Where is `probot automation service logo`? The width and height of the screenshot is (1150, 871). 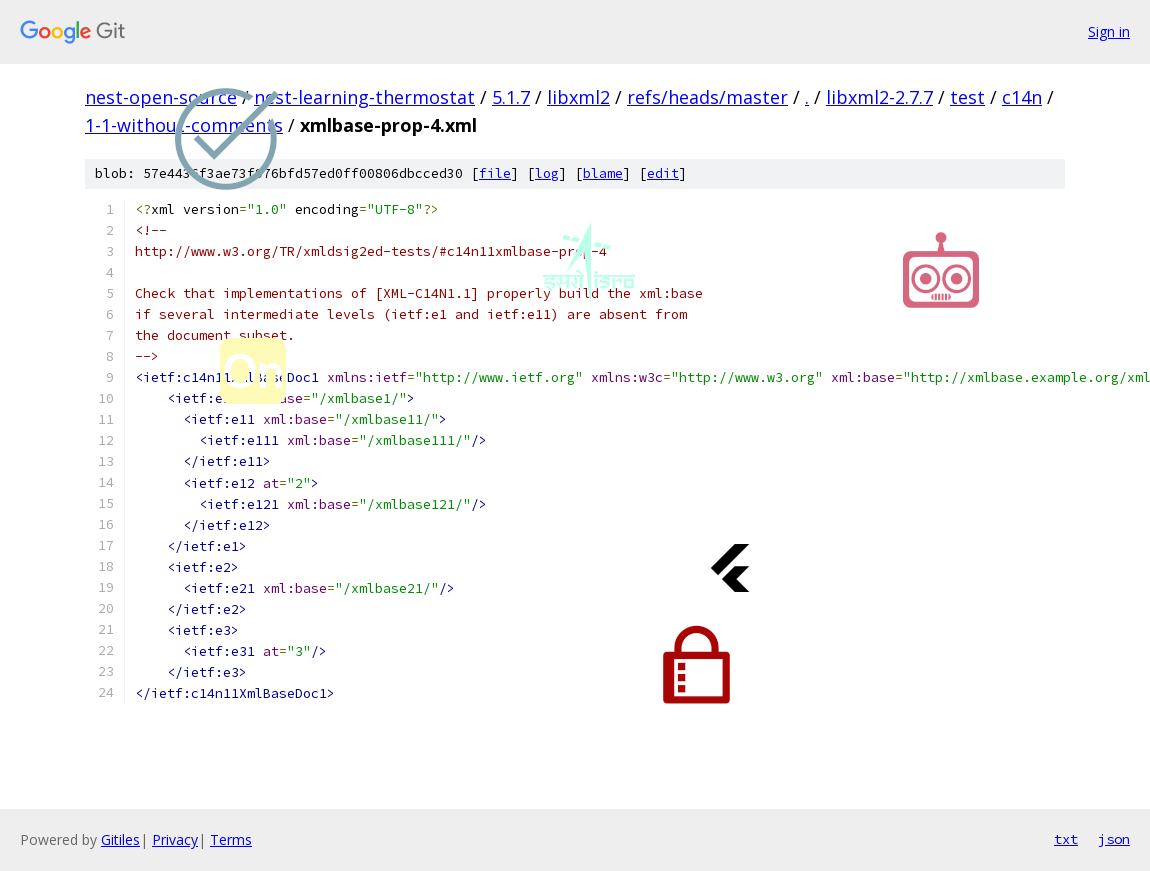 probot automation service logo is located at coordinates (941, 270).